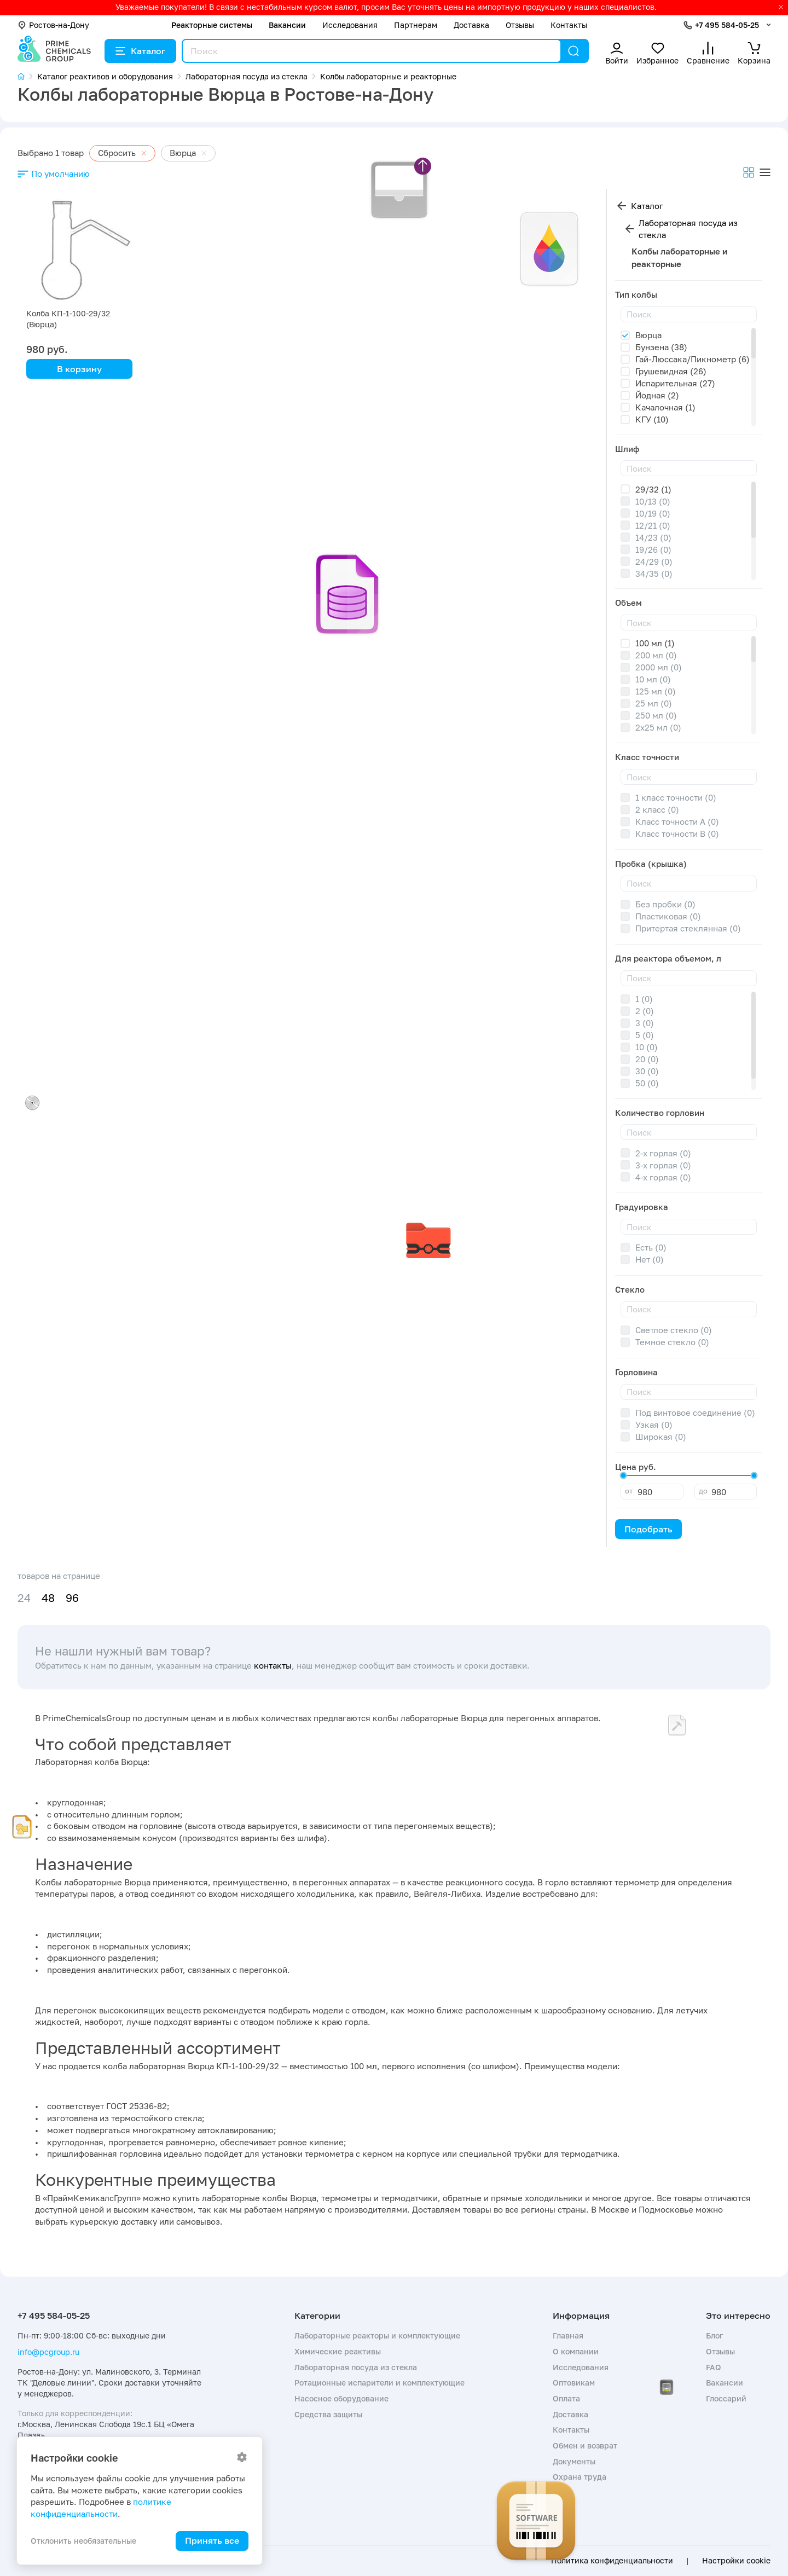  Describe the element at coordinates (677, 1725) in the screenshot. I see `a makefile or build configuration file` at that location.